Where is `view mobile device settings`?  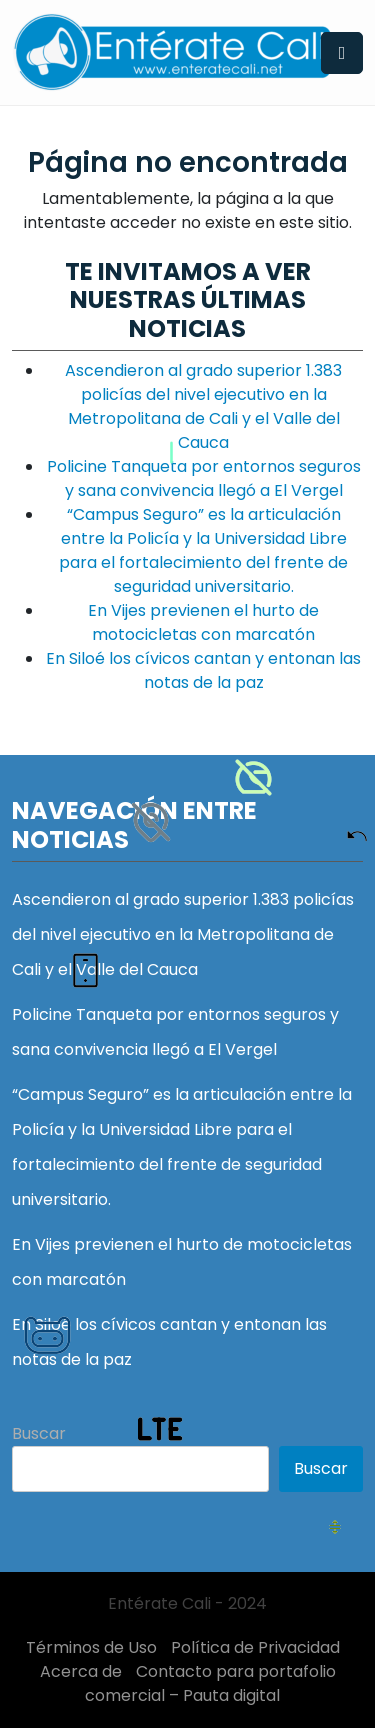
view mobile device settings is located at coordinates (85, 970).